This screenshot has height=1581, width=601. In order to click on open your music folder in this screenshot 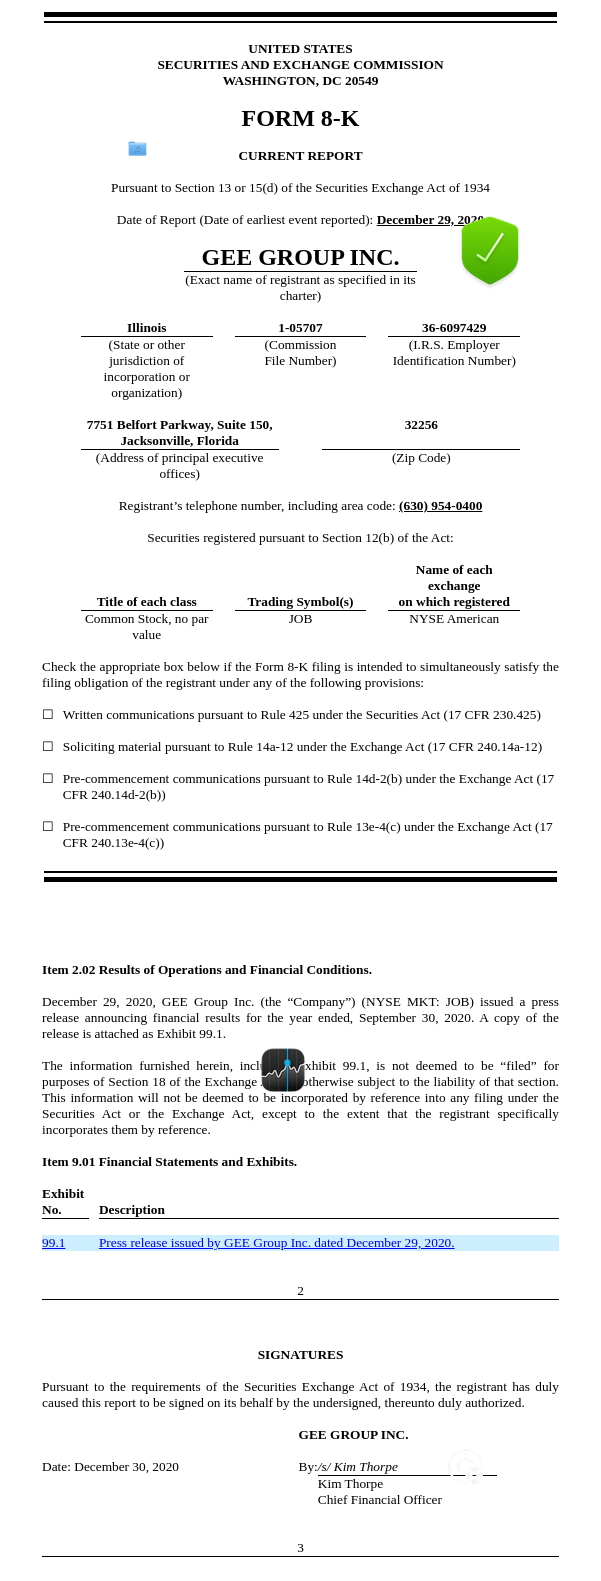, I will do `click(137, 148)`.